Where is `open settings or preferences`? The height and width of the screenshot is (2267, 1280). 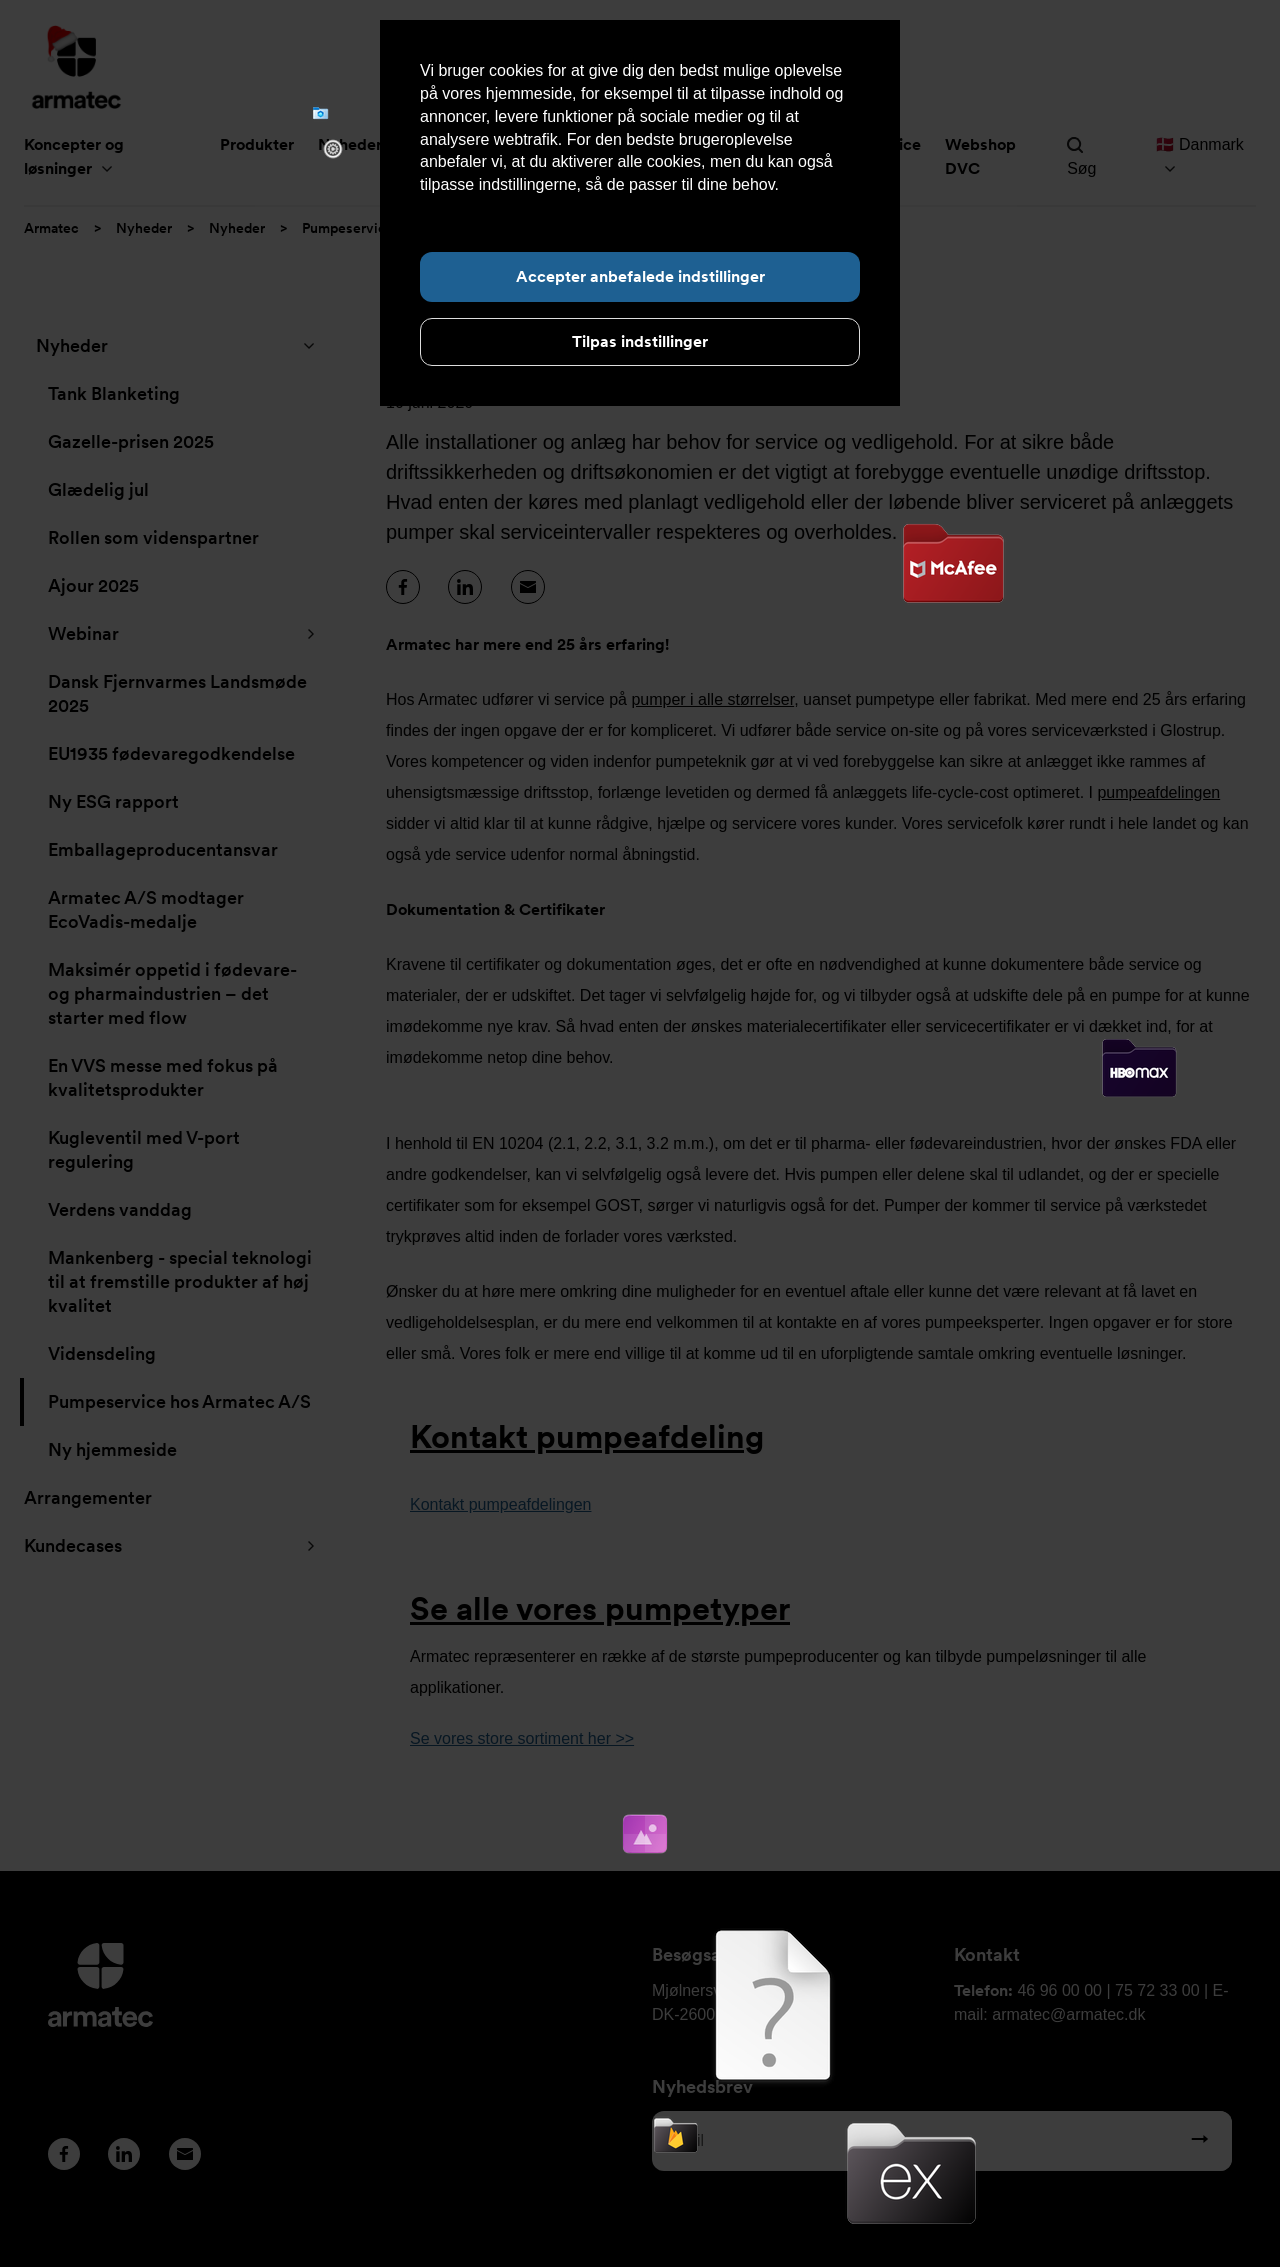
open settings or preferences is located at coordinates (333, 149).